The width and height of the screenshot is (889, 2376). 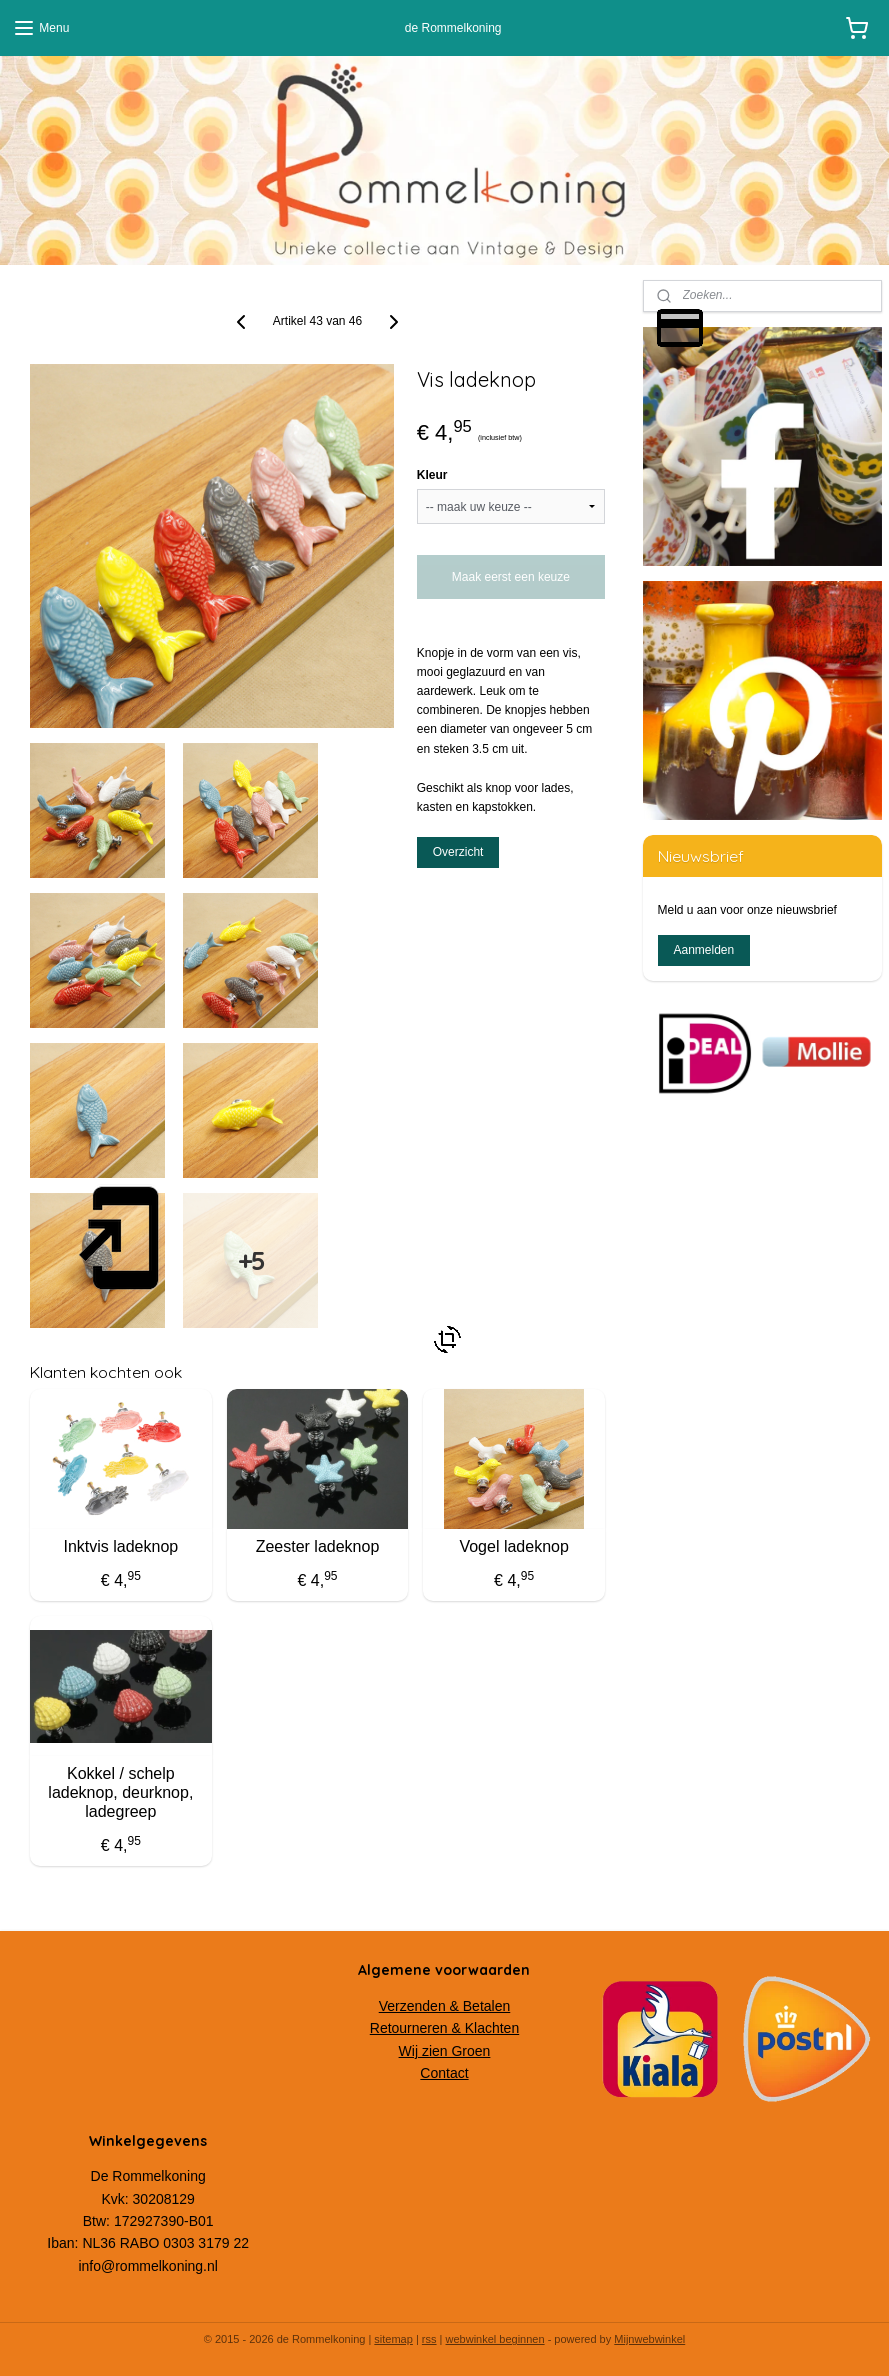 I want to click on rotate and crop an image, so click(x=447, y=1339).